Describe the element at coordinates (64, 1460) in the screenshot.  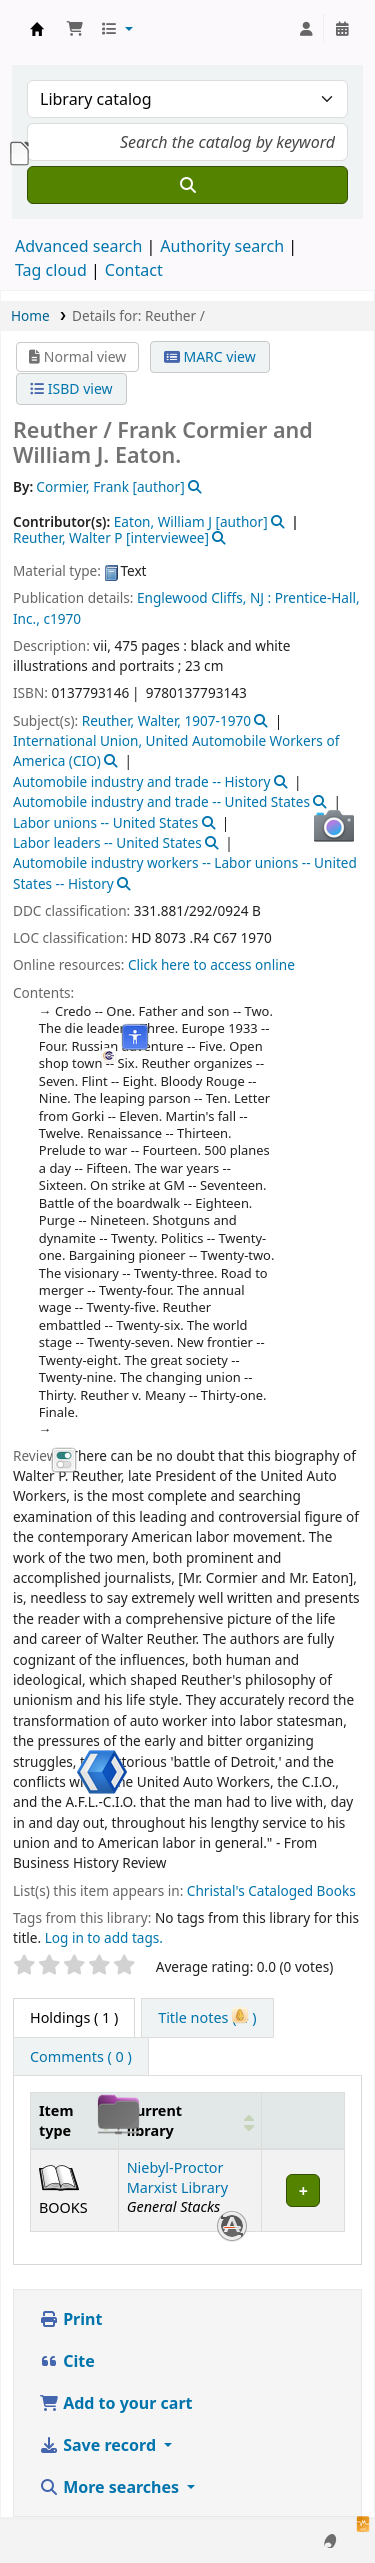
I see `open desktop preferences or settings` at that location.